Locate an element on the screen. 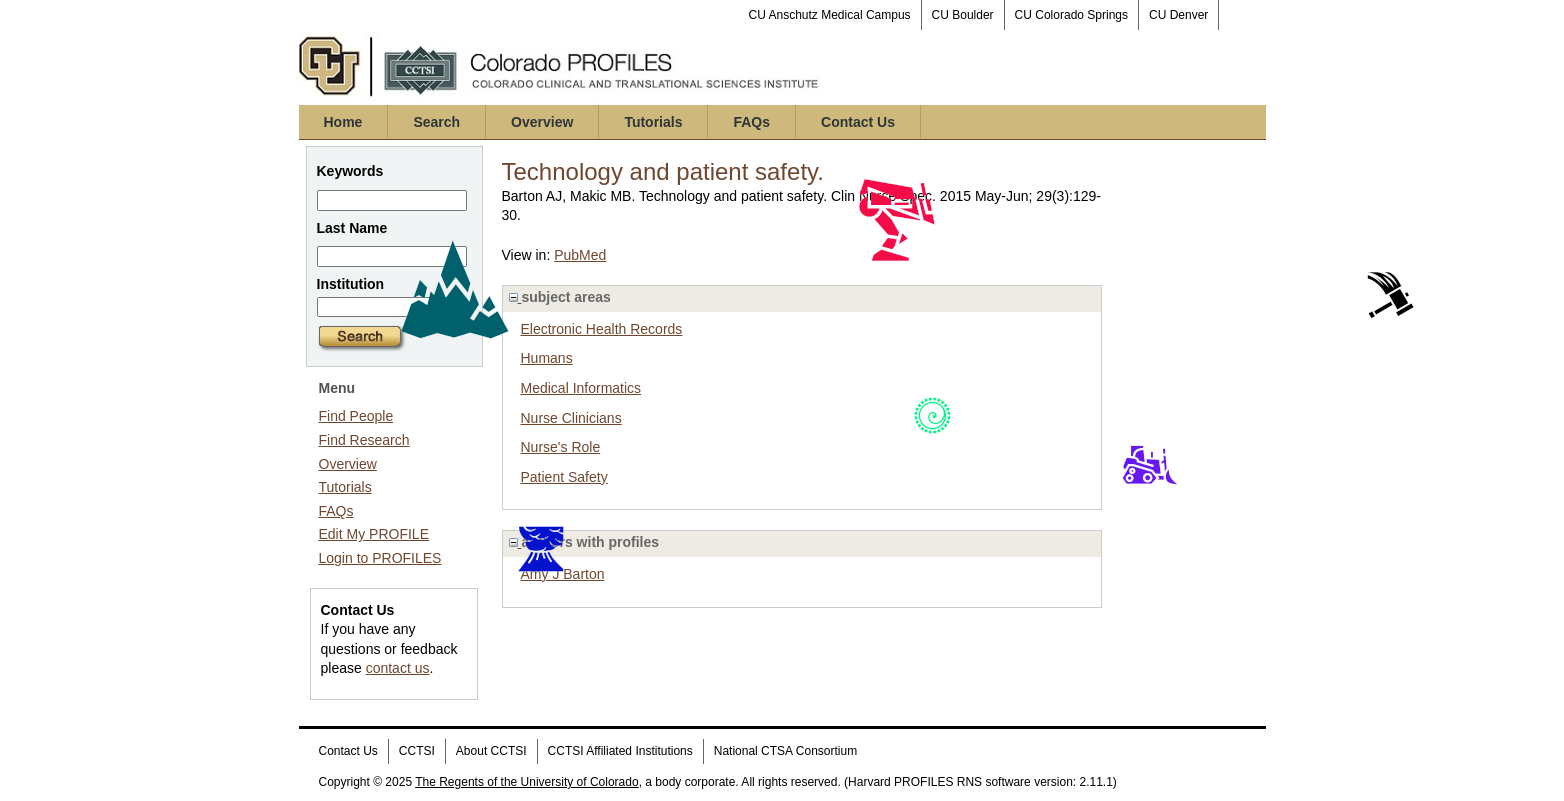 This screenshot has height=801, width=1564. view mountain or terrain features is located at coordinates (455, 294).